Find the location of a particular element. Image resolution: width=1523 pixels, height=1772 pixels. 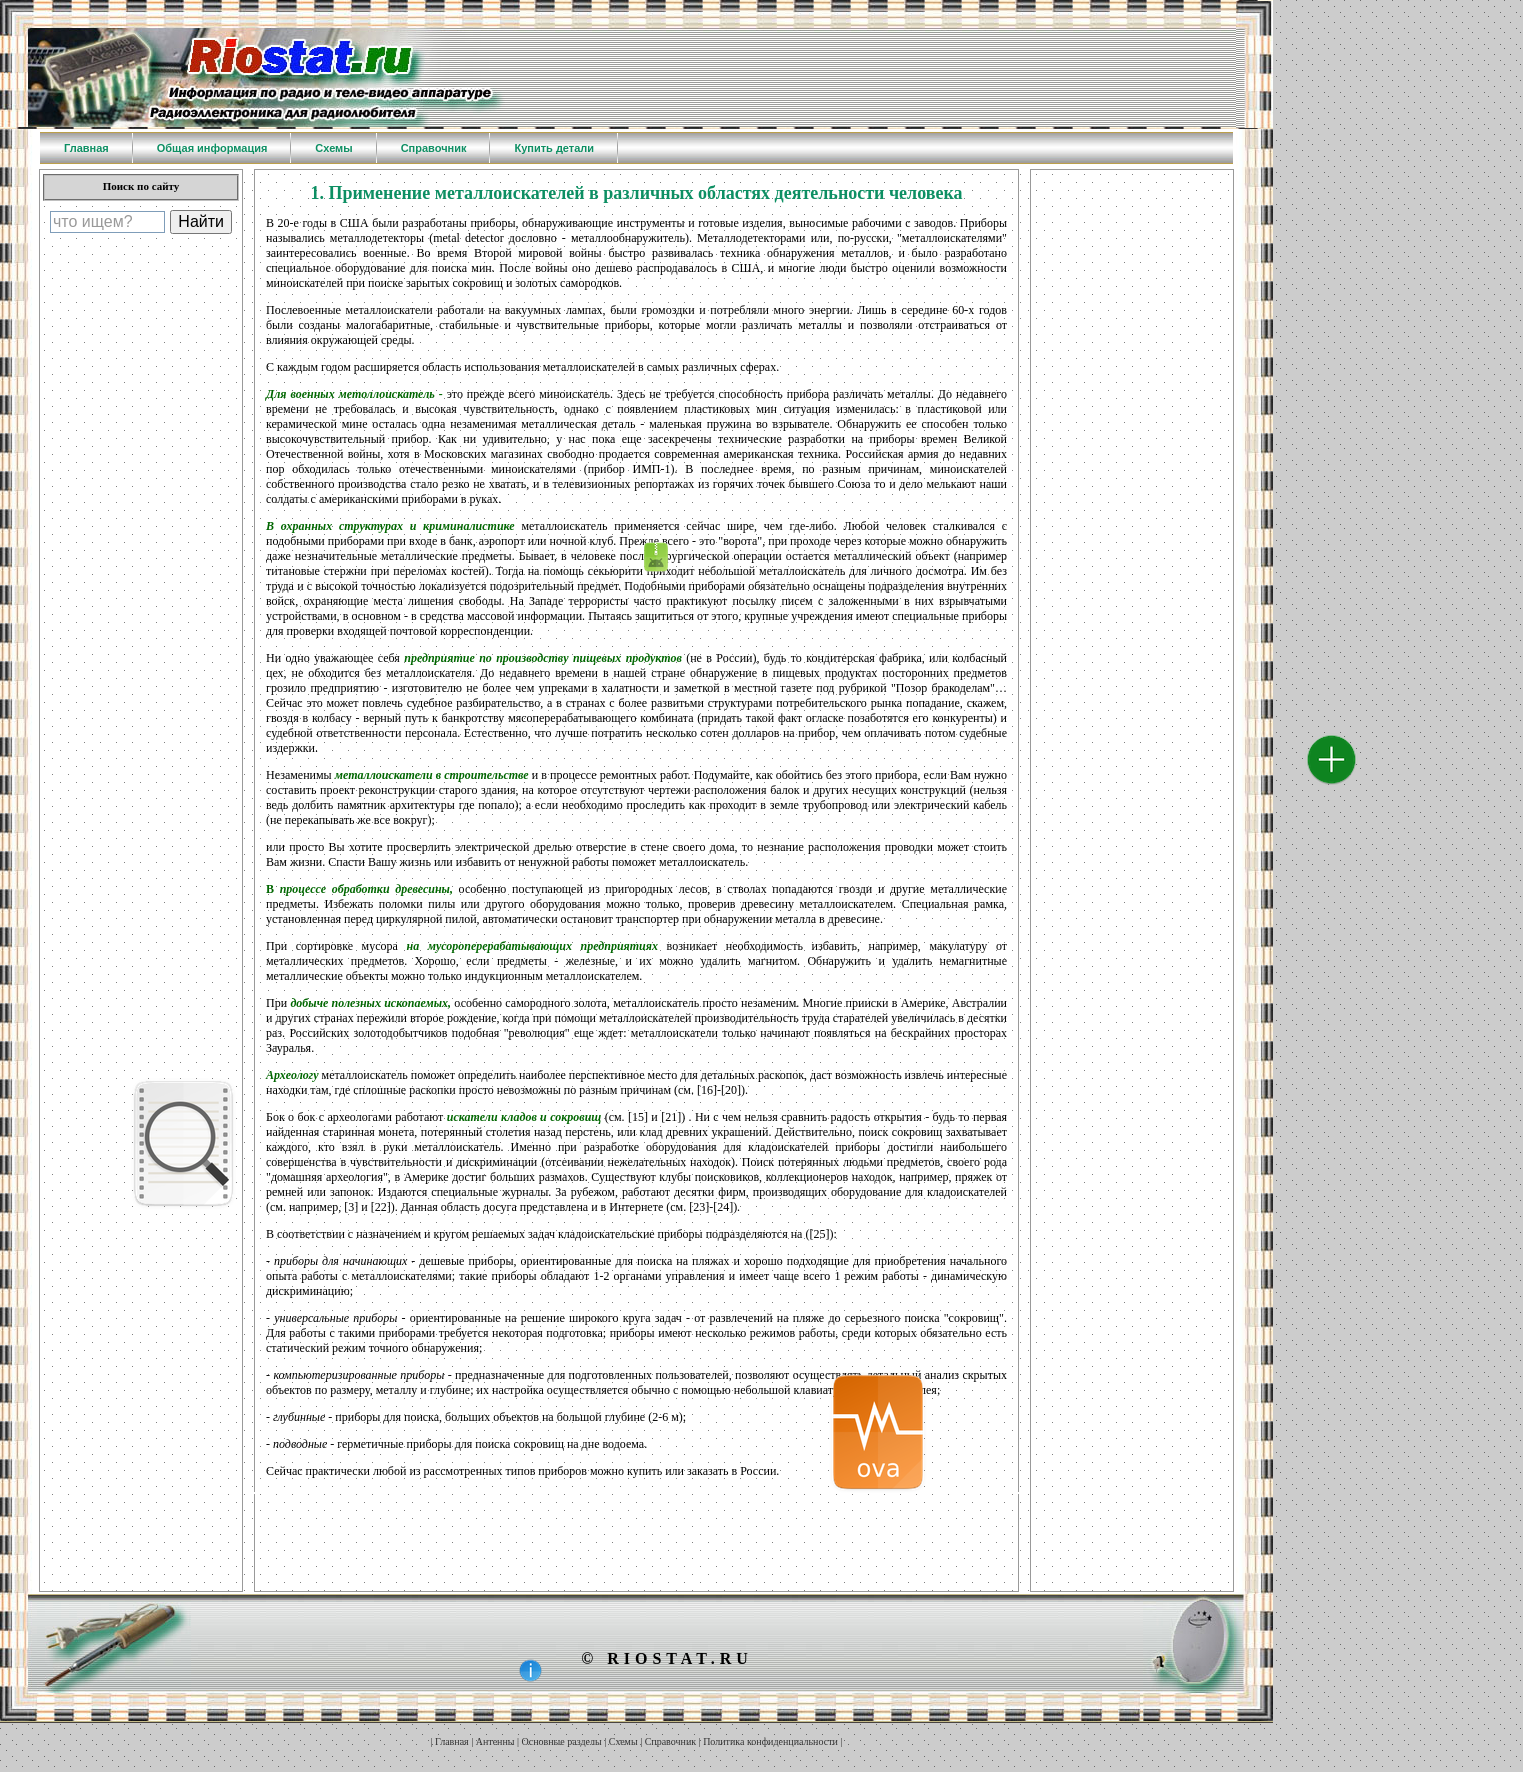

an android application package file (apk) is located at coordinates (656, 557).